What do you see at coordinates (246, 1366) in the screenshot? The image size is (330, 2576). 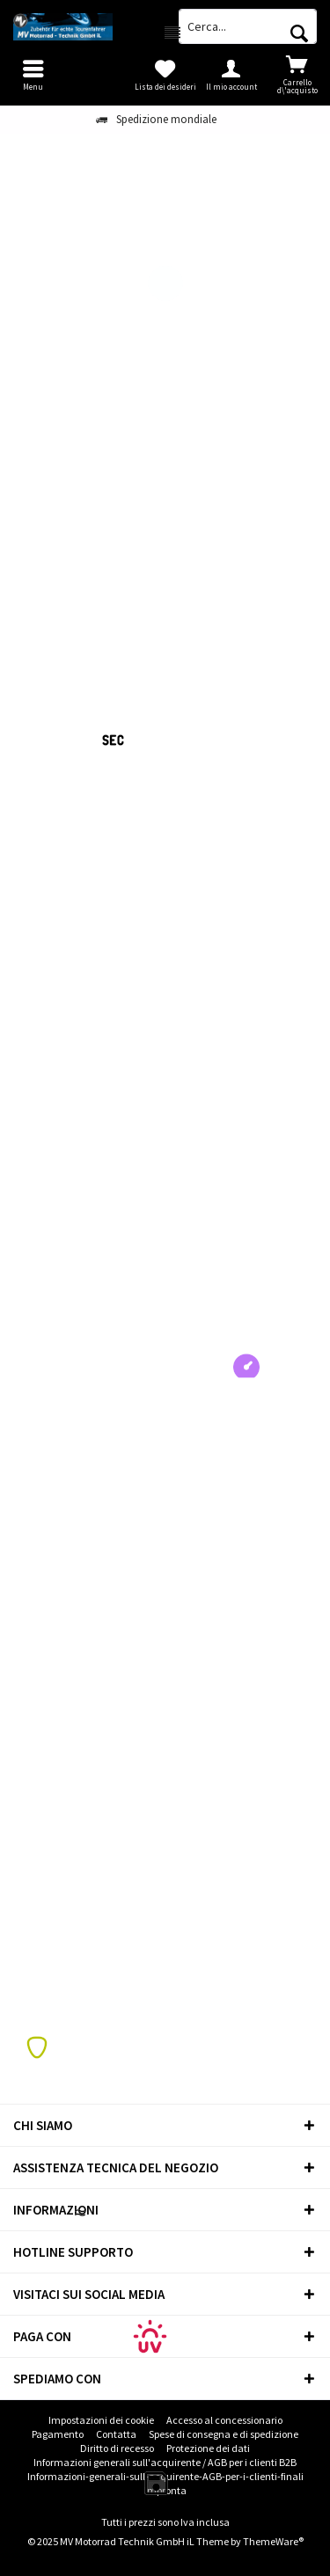 I see `access your dashboard overview` at bounding box center [246, 1366].